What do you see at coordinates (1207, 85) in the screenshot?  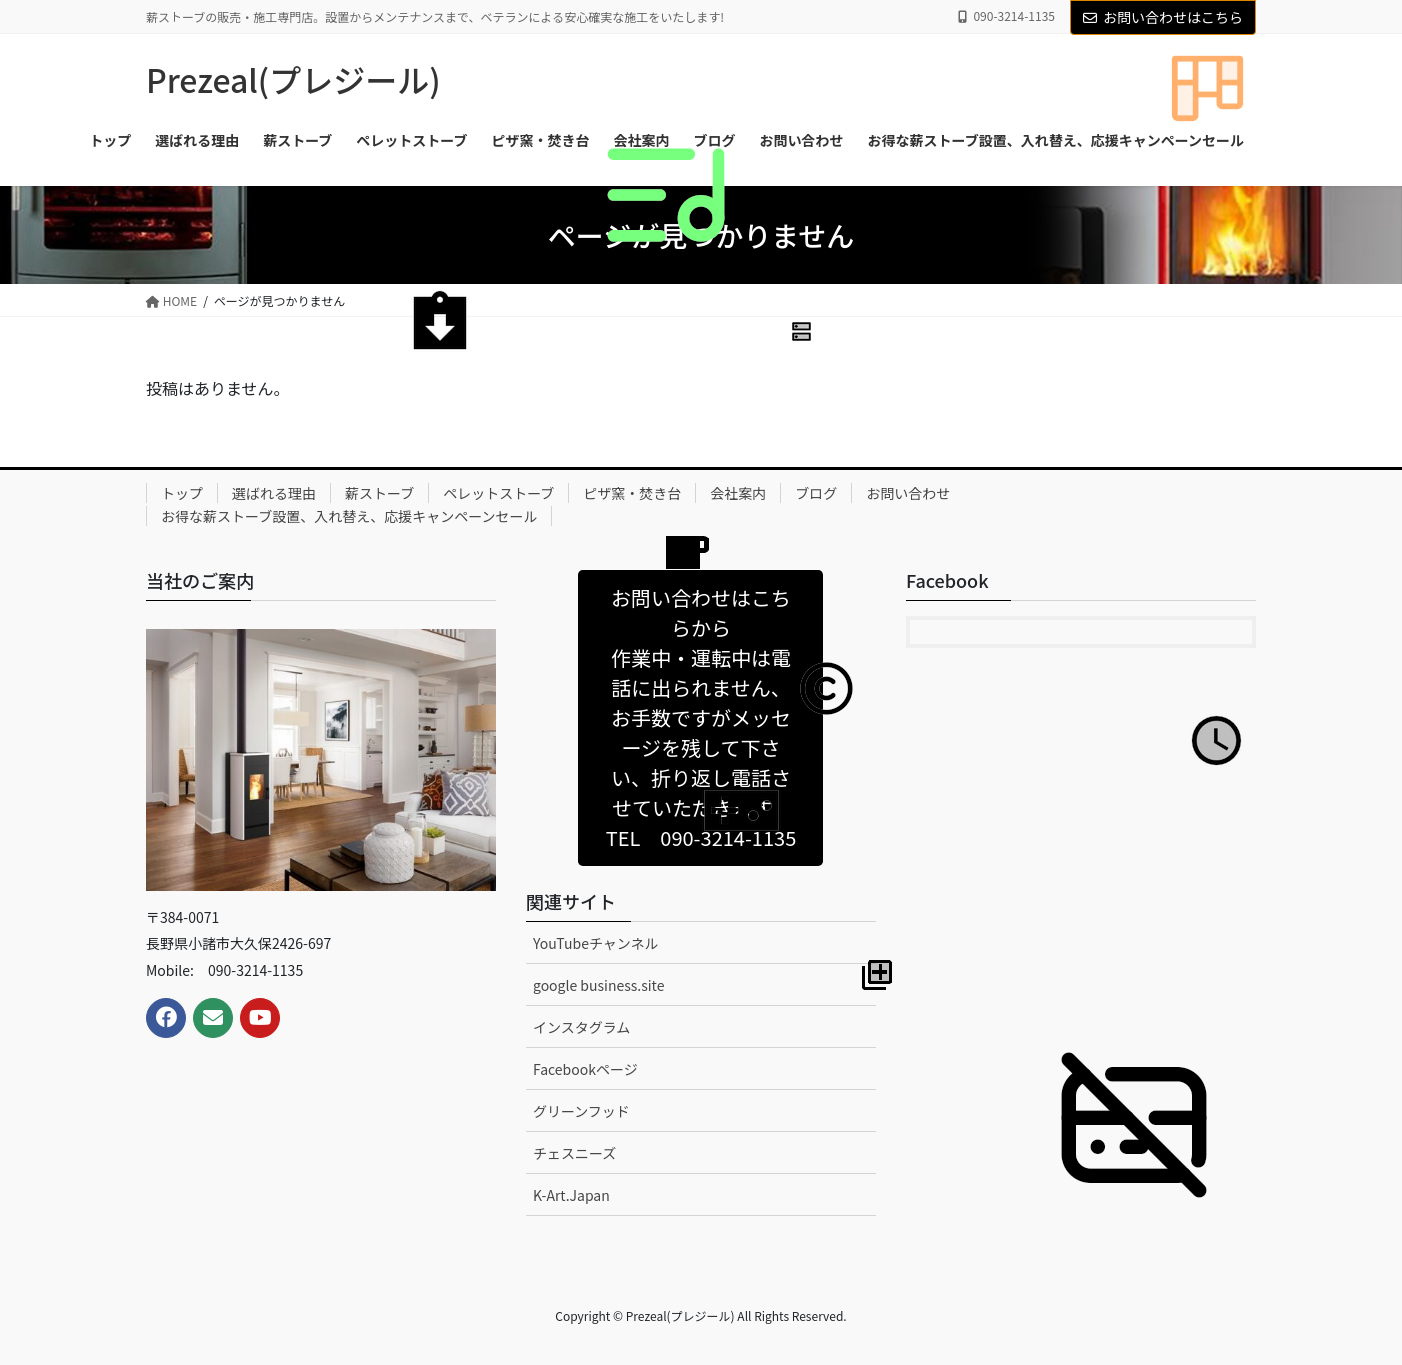 I see `view kanban board` at bounding box center [1207, 85].